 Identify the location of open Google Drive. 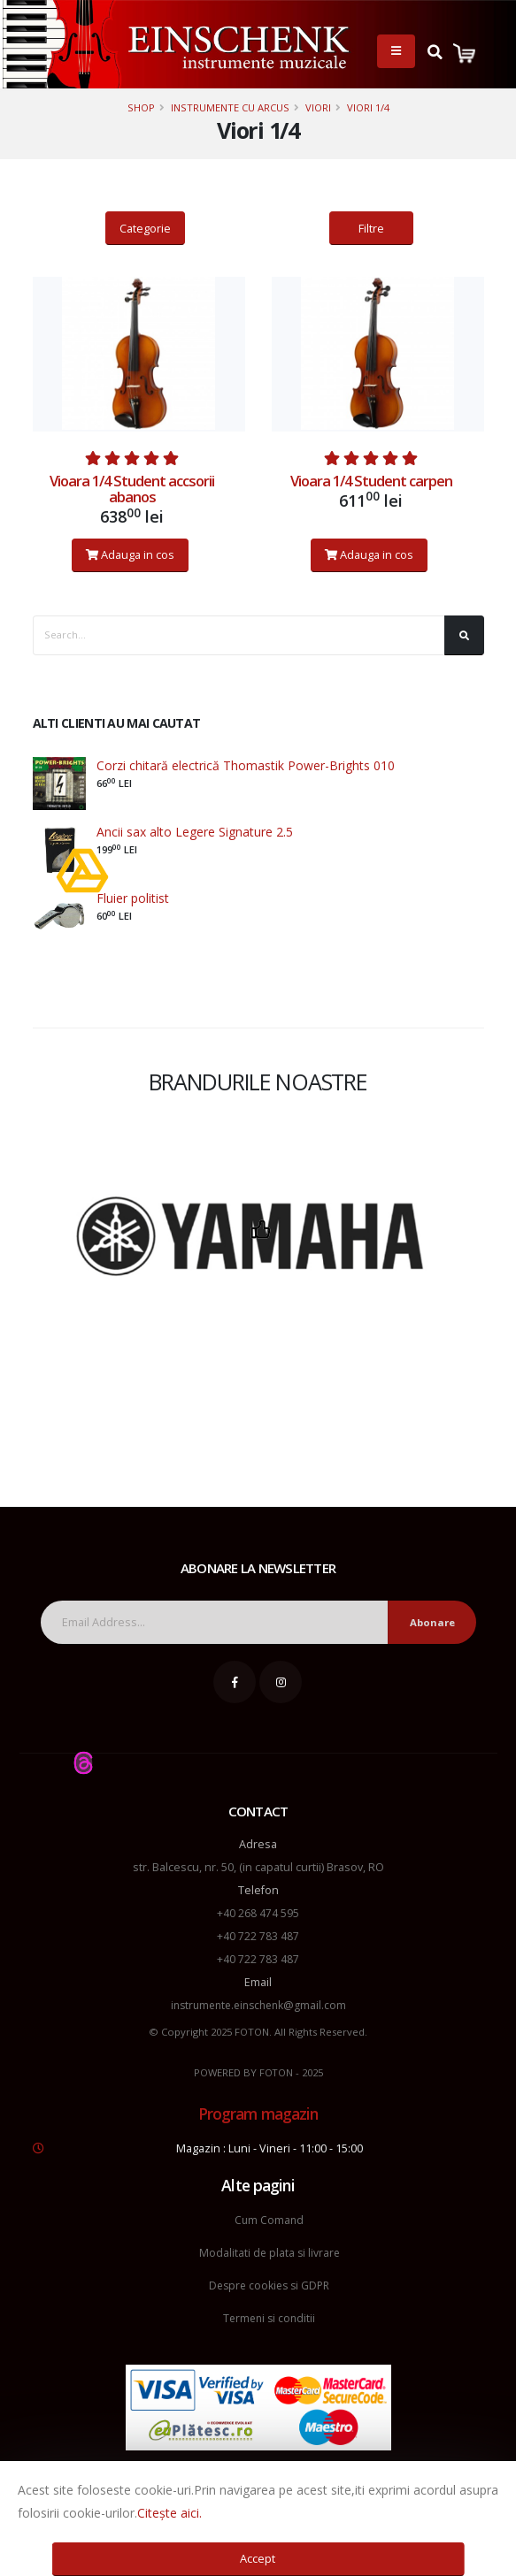
(82, 869).